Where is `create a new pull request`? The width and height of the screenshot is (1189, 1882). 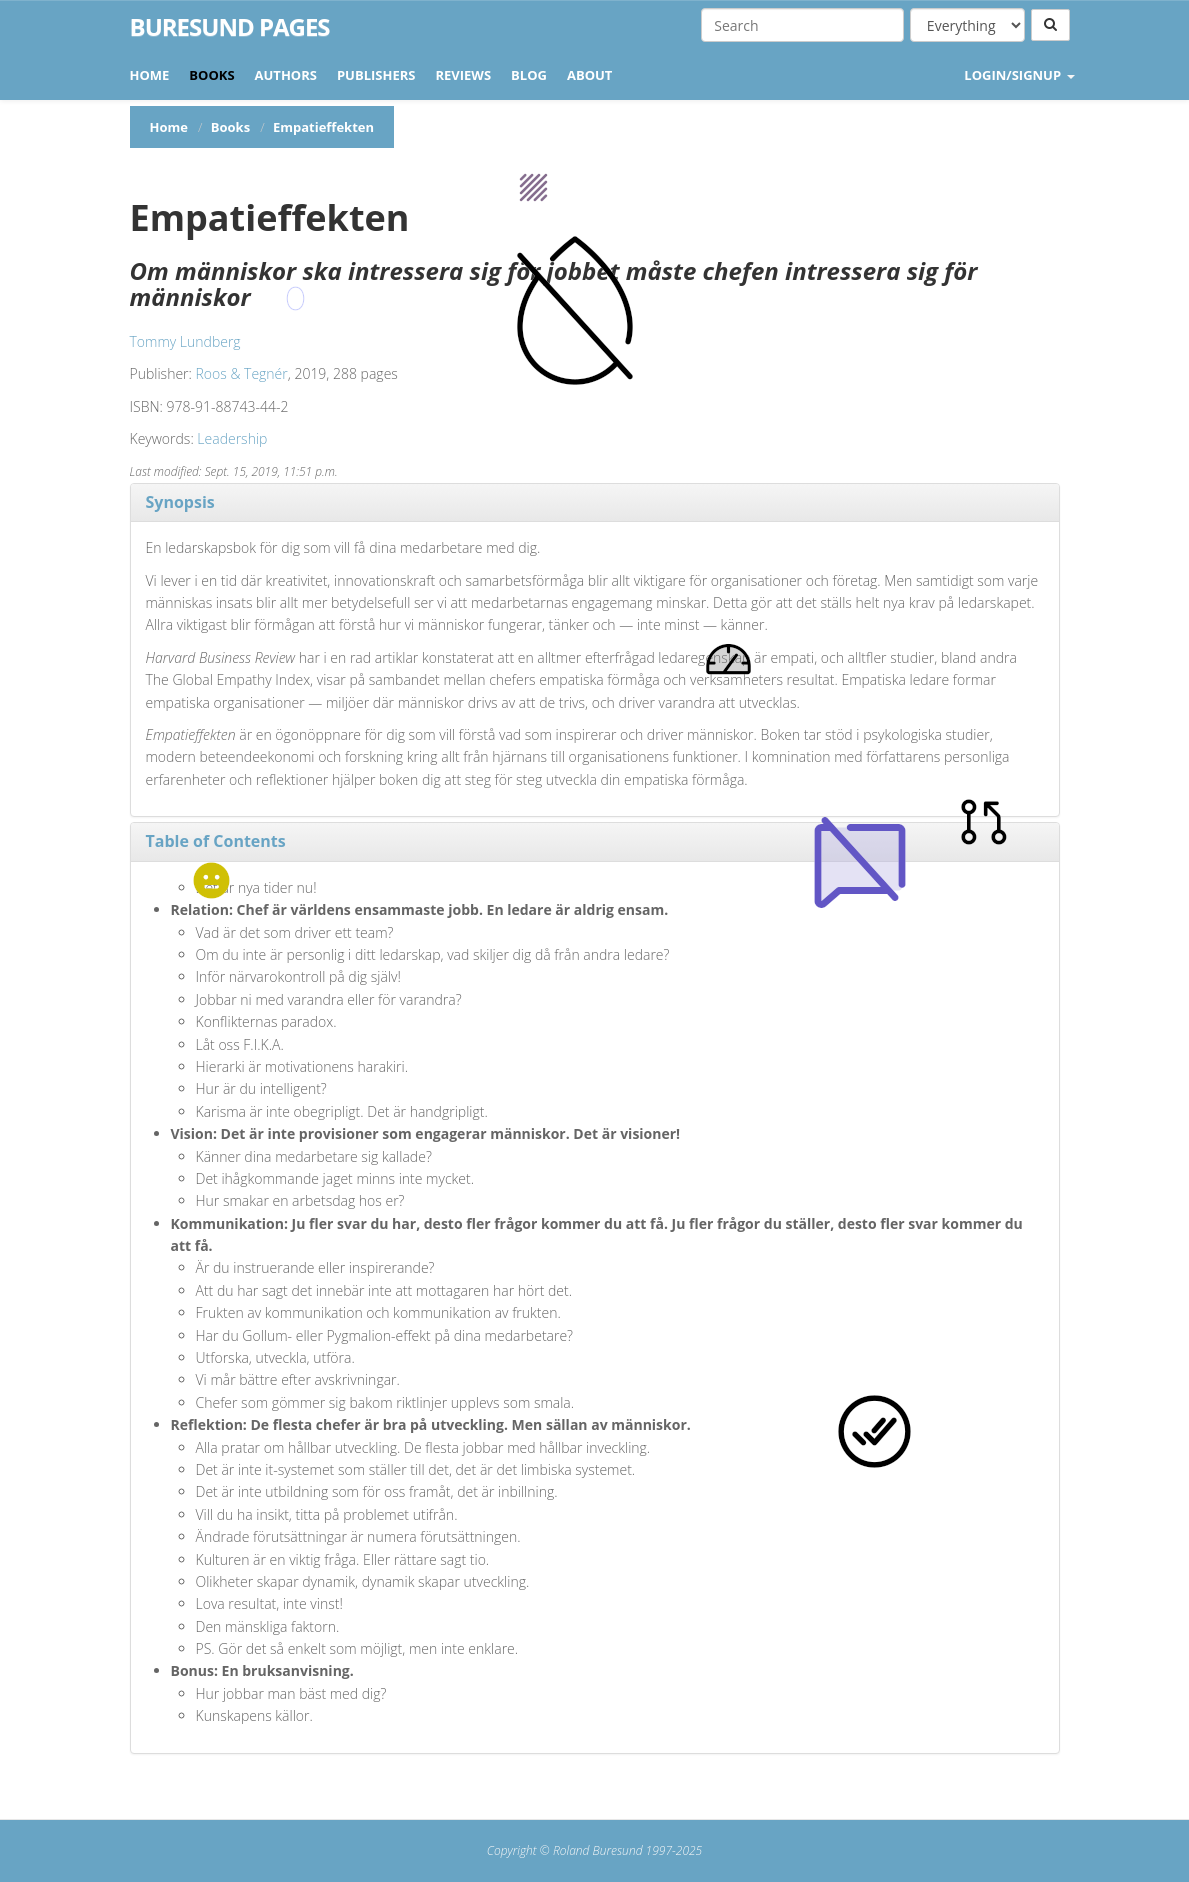
create a new pull request is located at coordinates (982, 822).